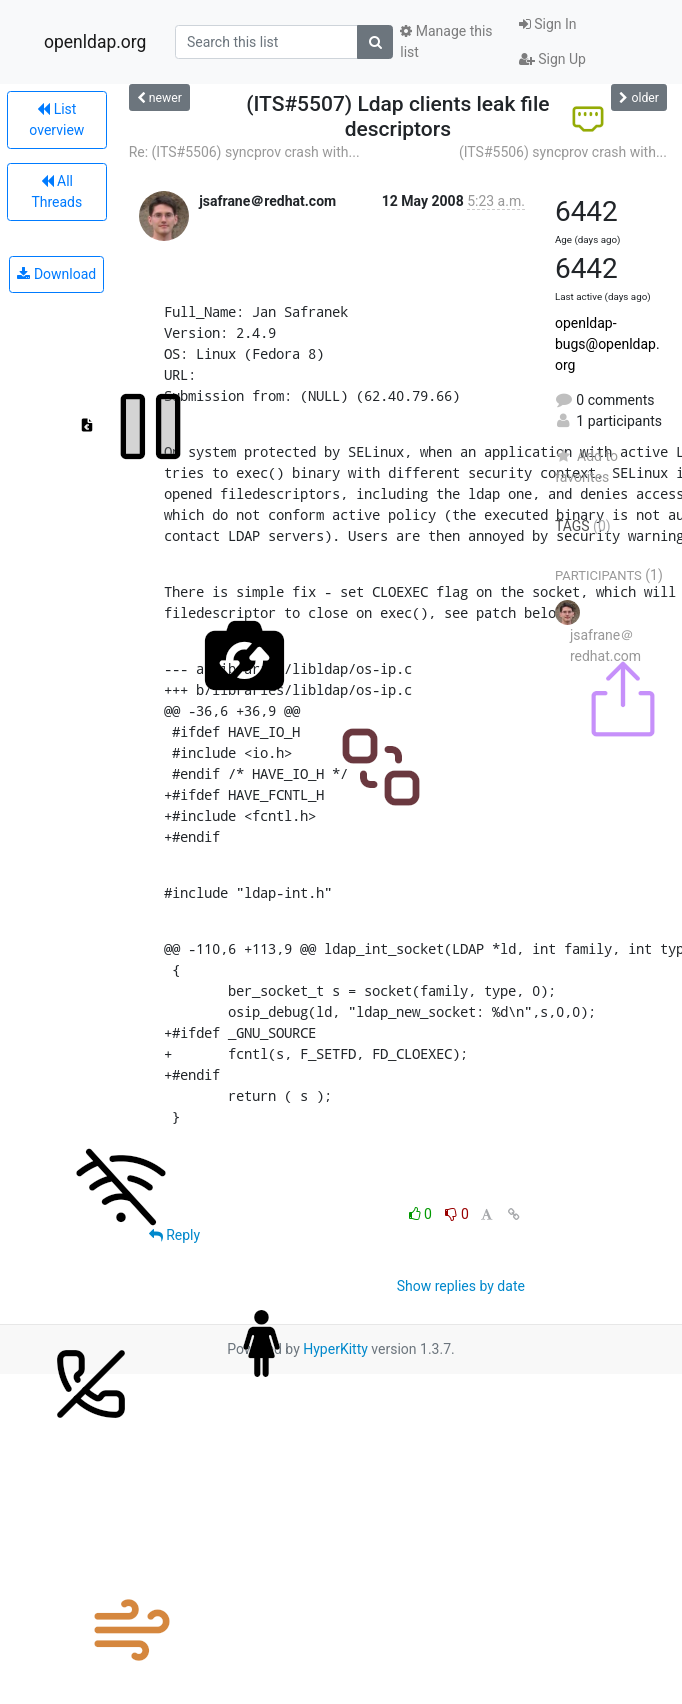 This screenshot has height=1704, width=682. I want to click on select female gender option, so click(261, 1343).